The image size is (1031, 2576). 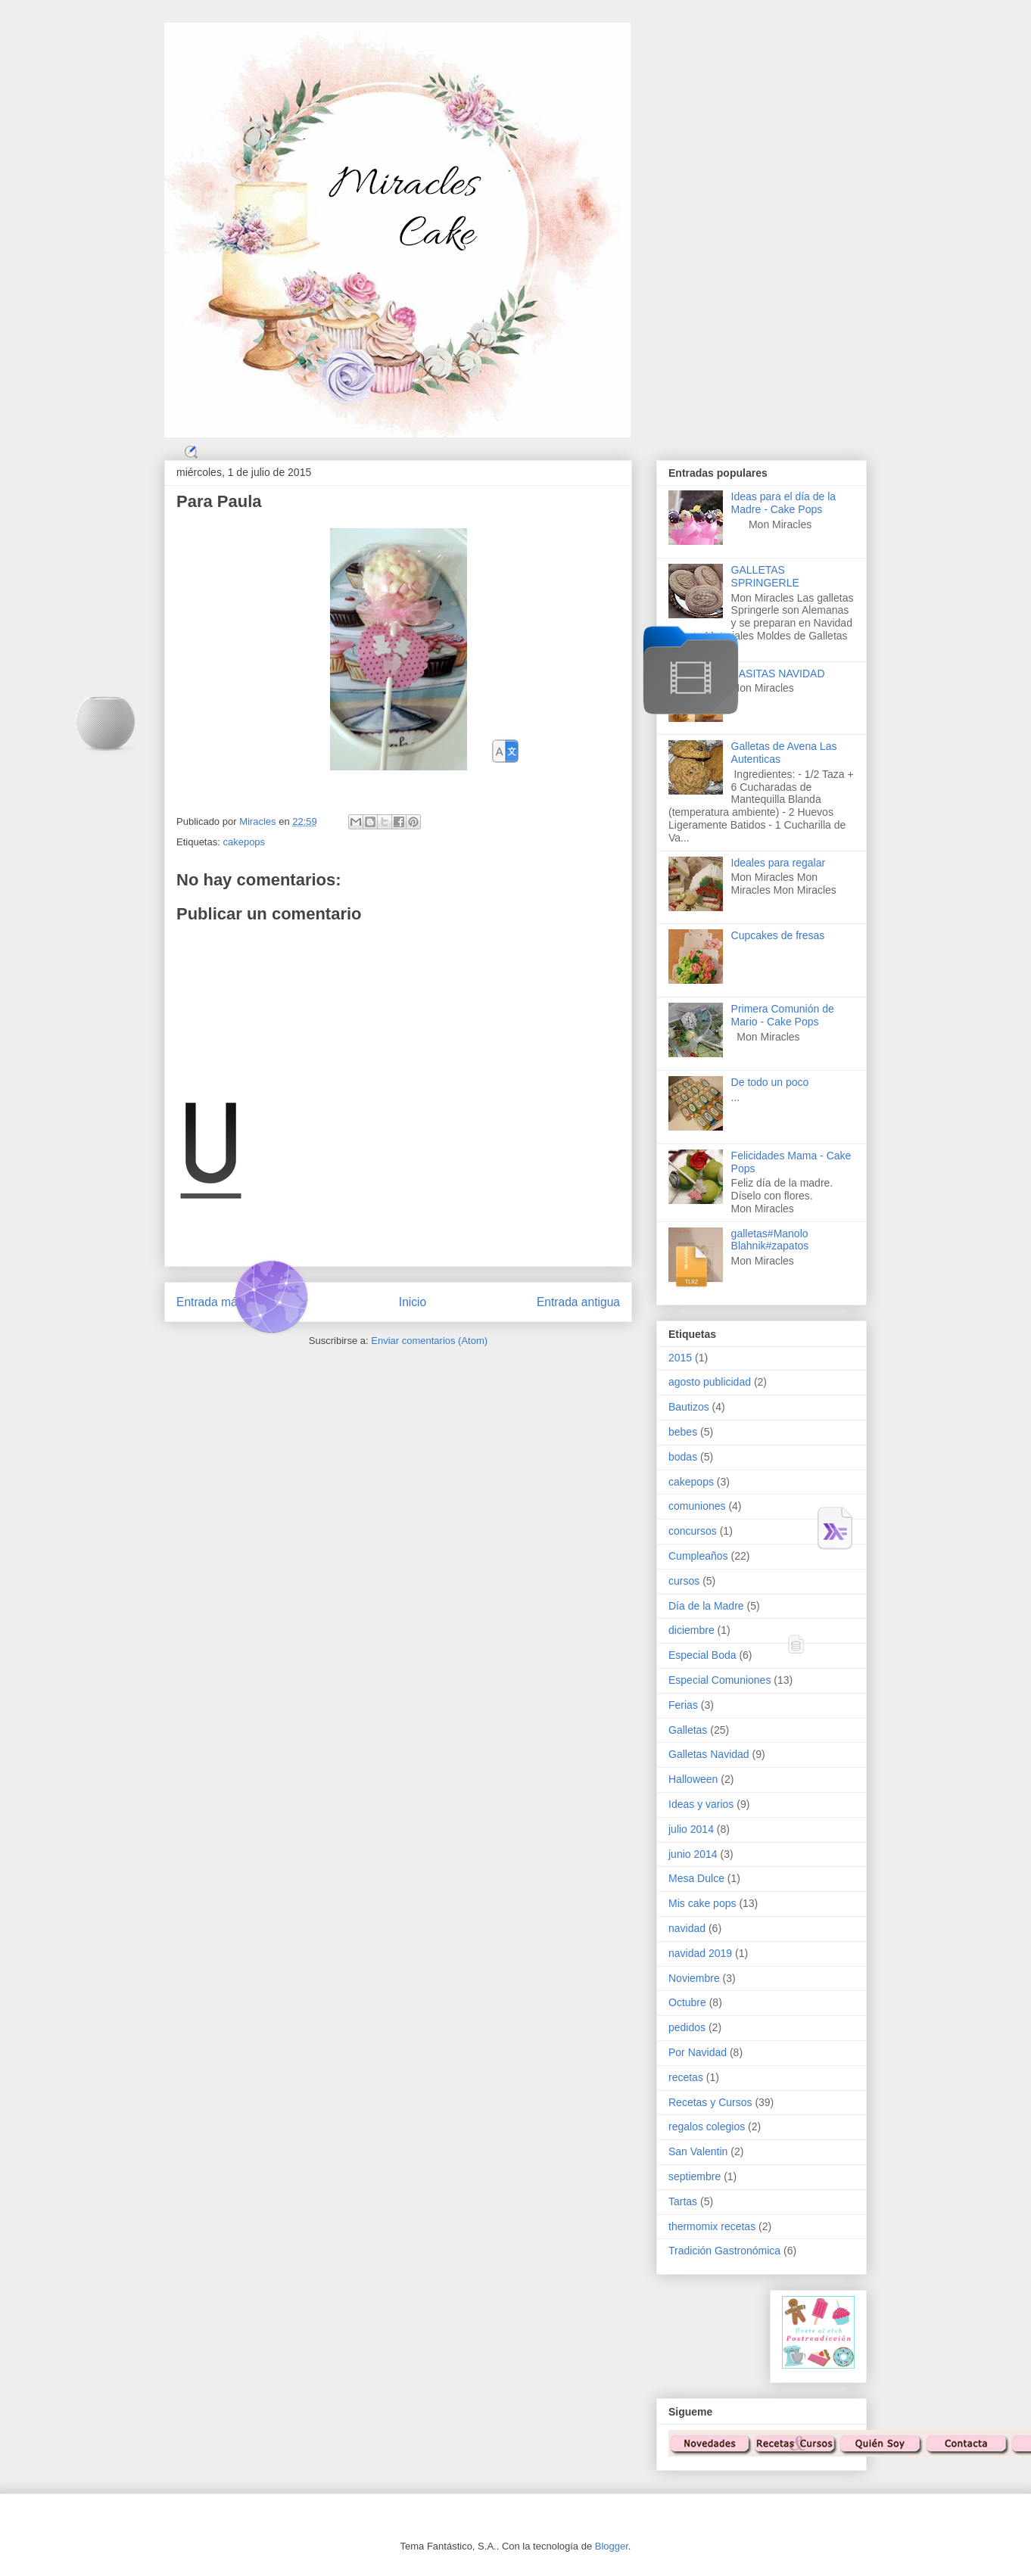 What do you see at coordinates (835, 1528) in the screenshot?
I see `a haskell source code file` at bounding box center [835, 1528].